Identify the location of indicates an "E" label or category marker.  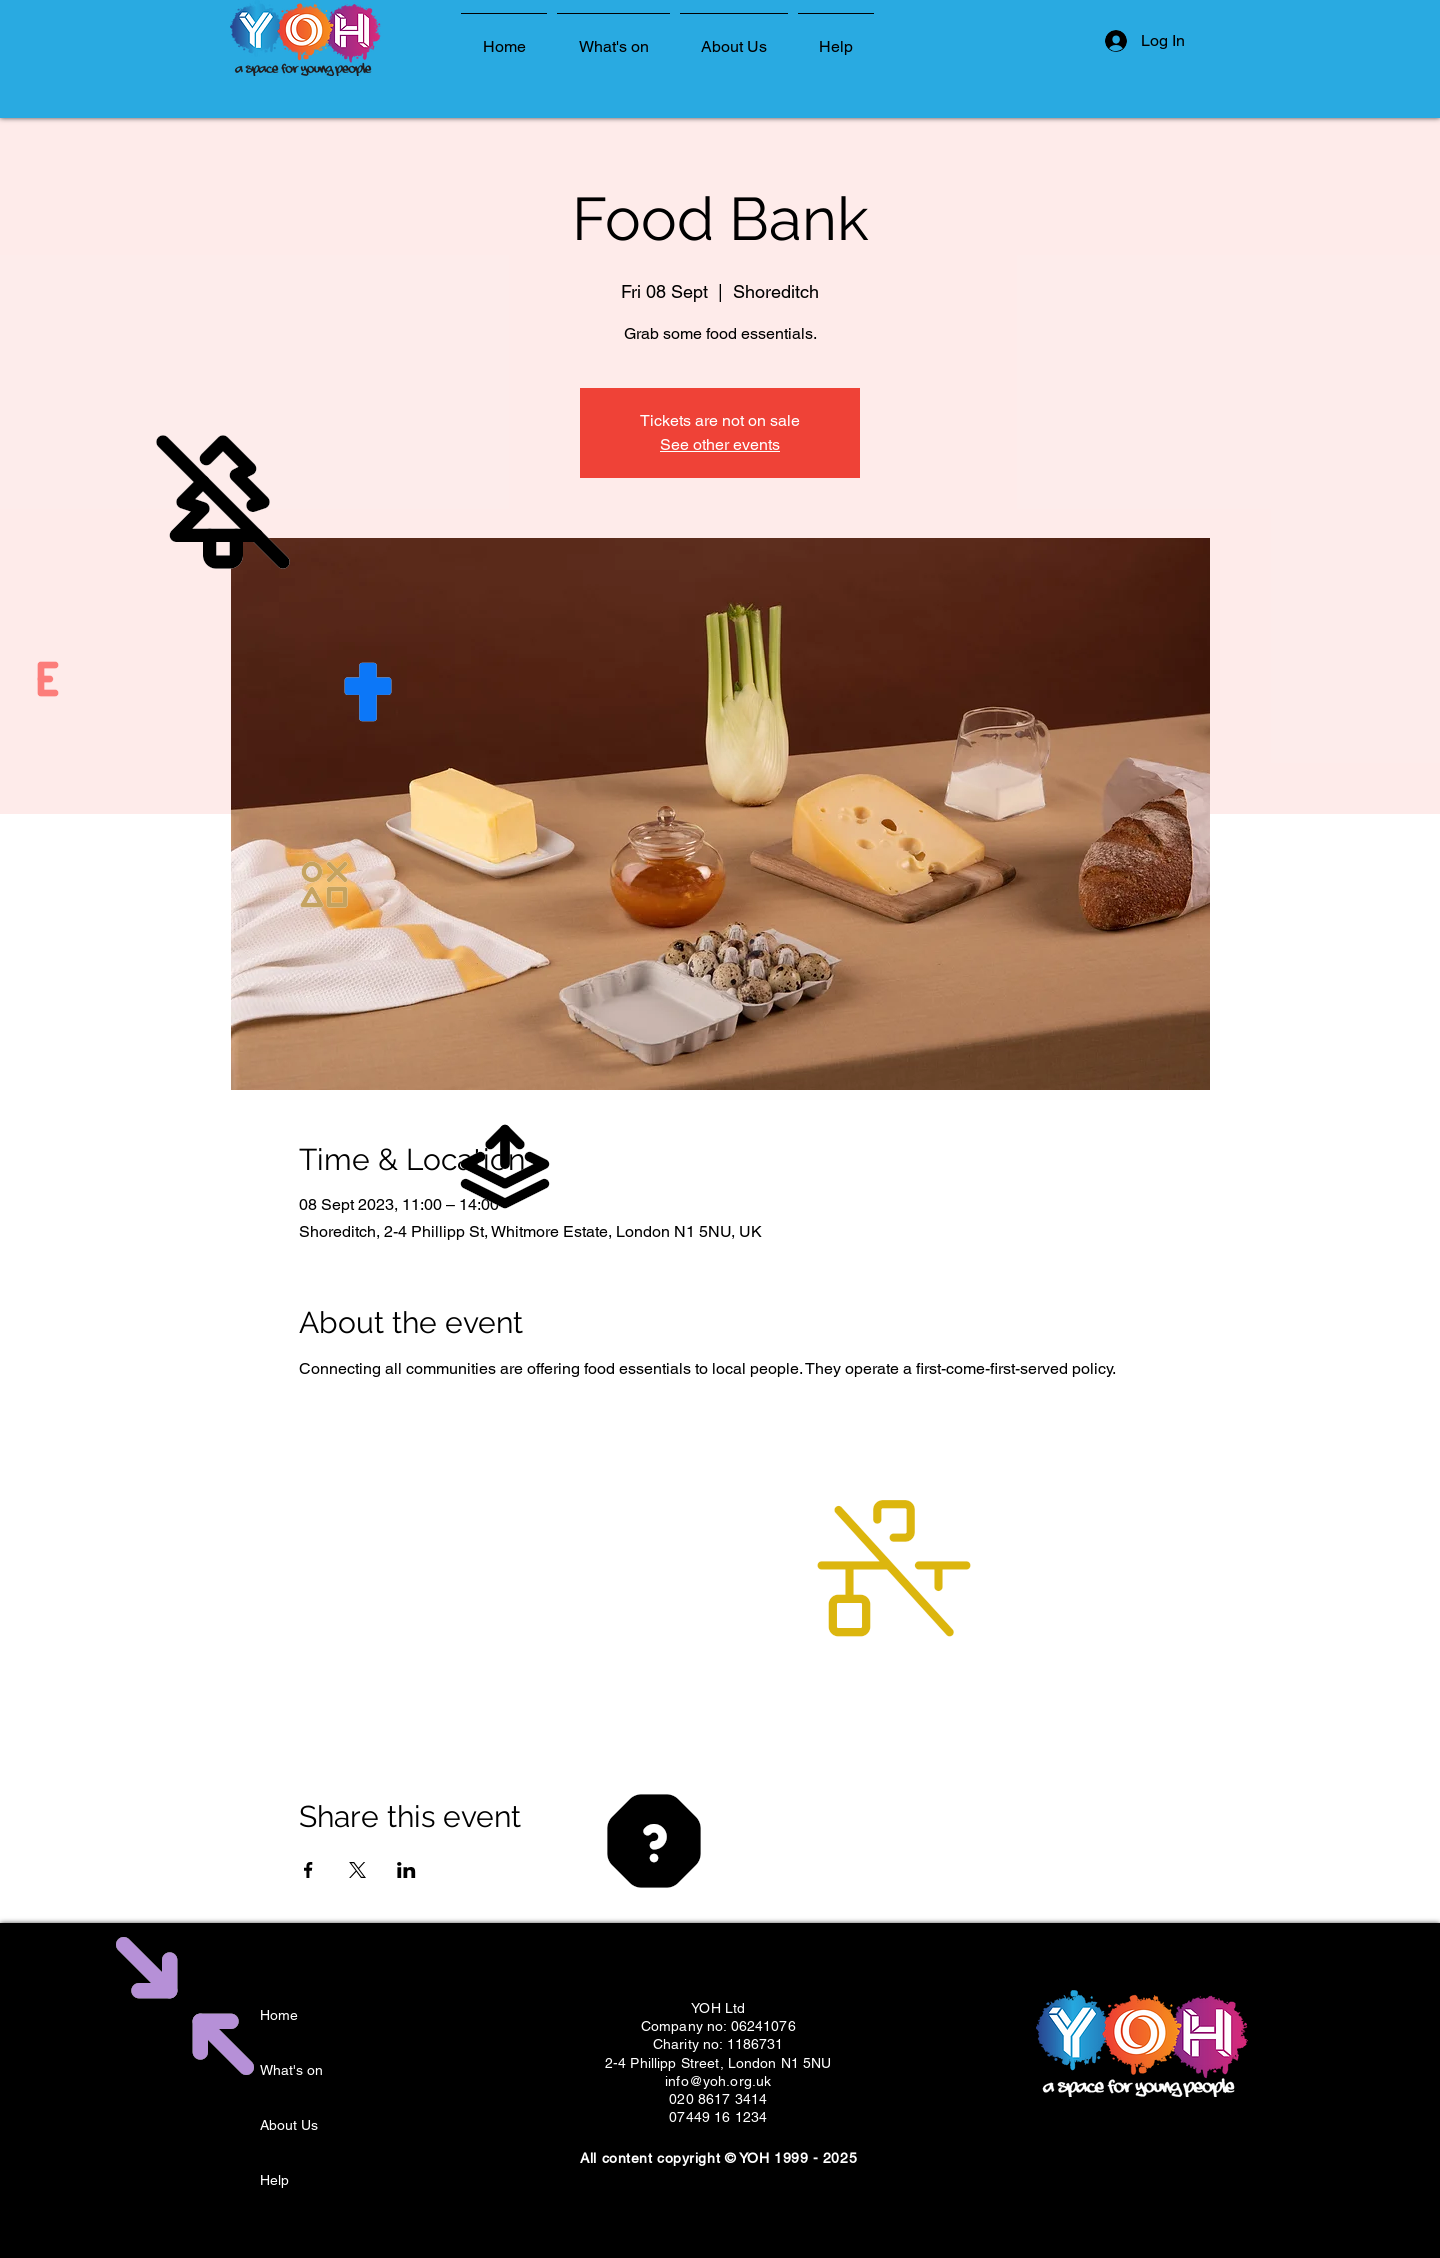
(48, 679).